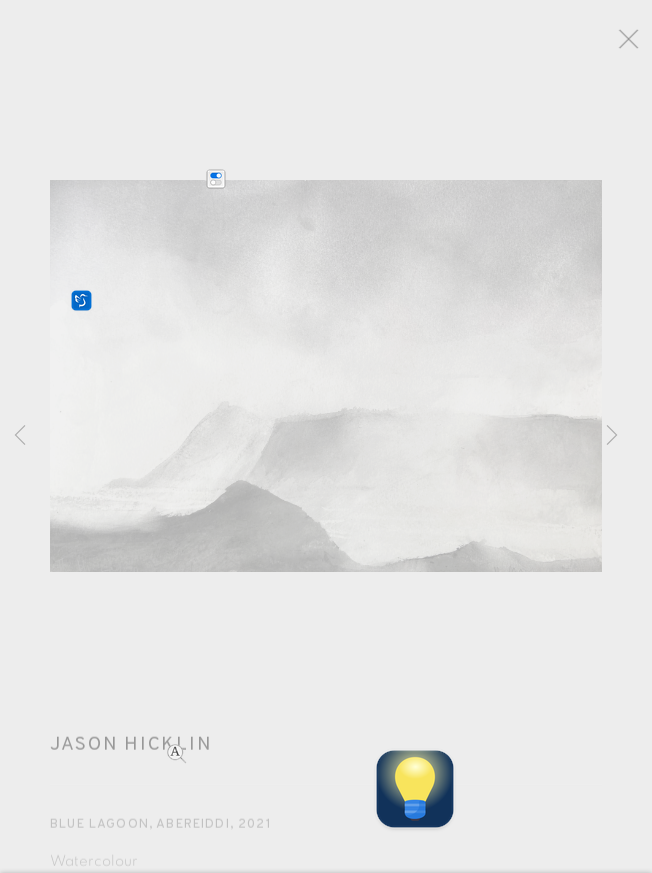 The image size is (652, 873). Describe the element at coordinates (176, 753) in the screenshot. I see `search for text or content` at that location.